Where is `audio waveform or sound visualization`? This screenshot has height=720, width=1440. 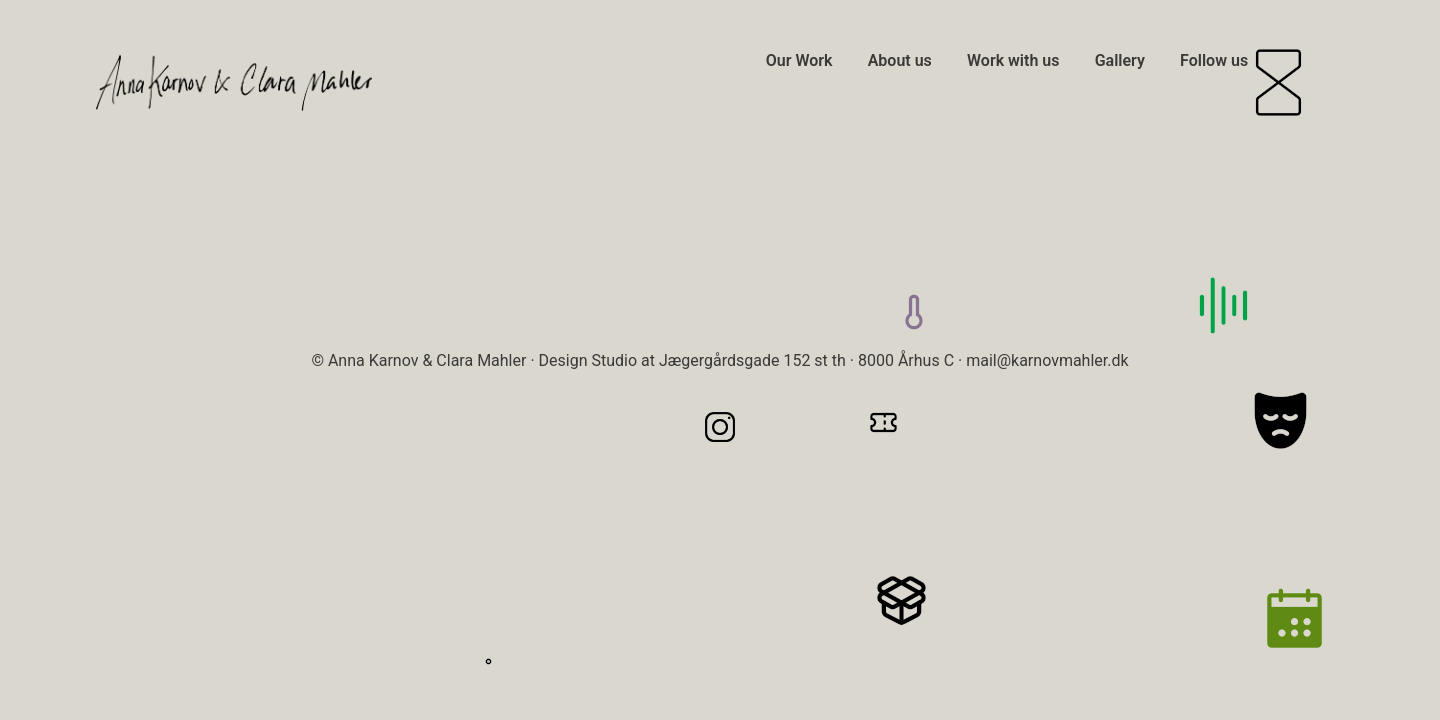
audio waveform or sound visualization is located at coordinates (1223, 305).